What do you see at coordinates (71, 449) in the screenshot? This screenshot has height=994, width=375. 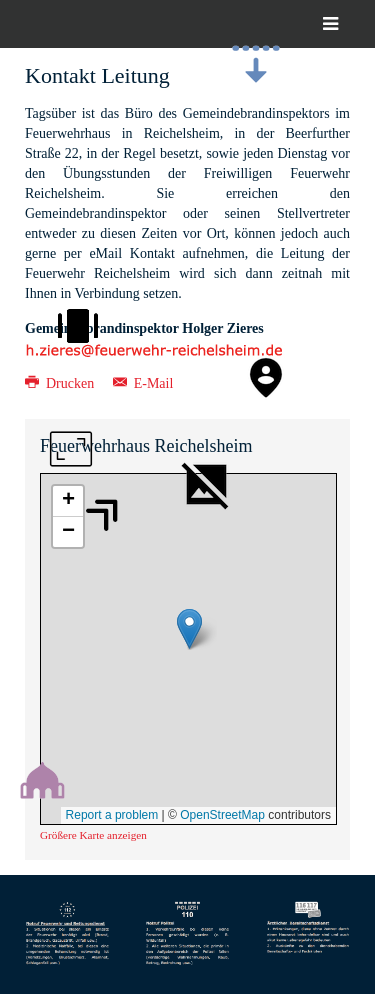 I see `enter fullscreen mode` at bounding box center [71, 449].